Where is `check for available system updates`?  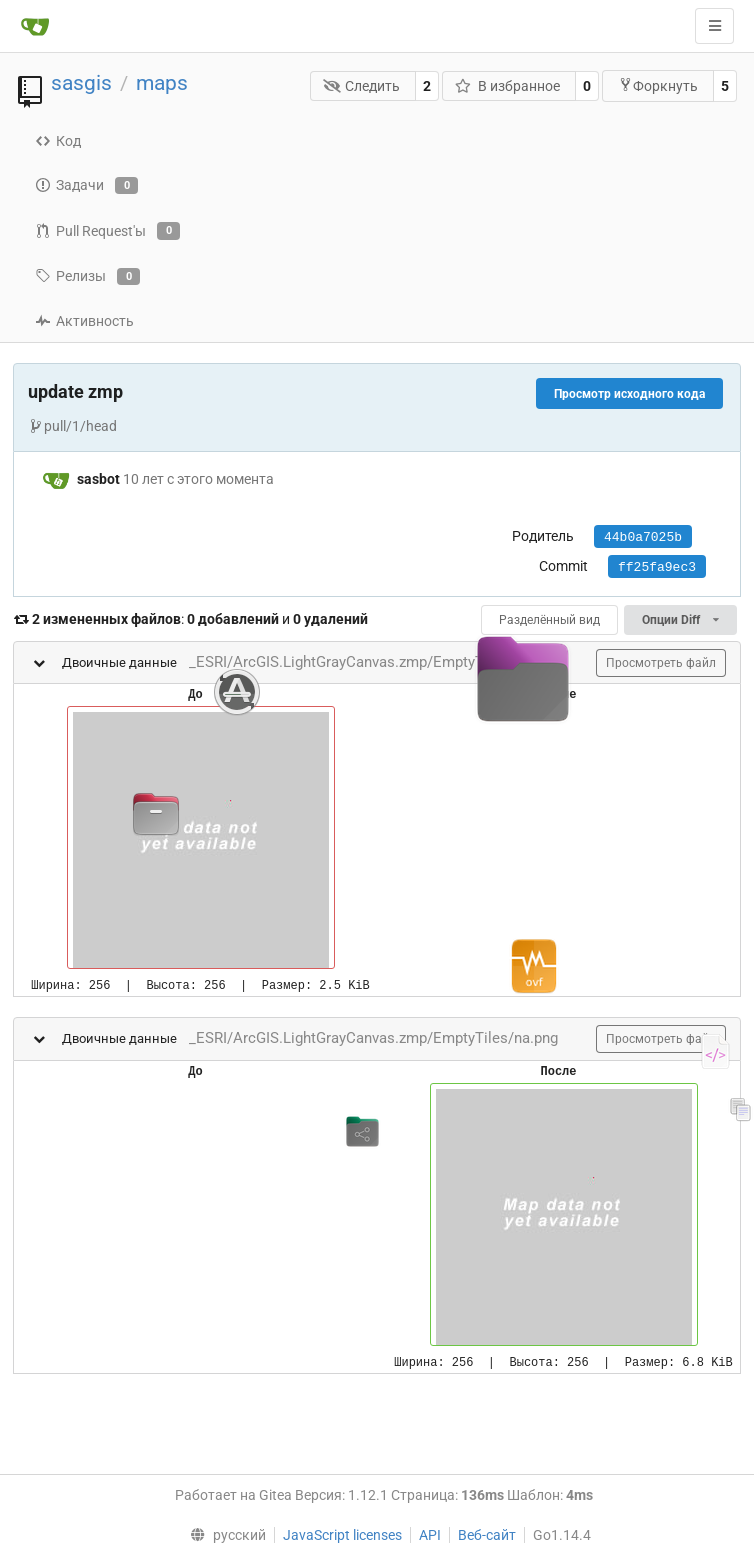
check for available system updates is located at coordinates (237, 692).